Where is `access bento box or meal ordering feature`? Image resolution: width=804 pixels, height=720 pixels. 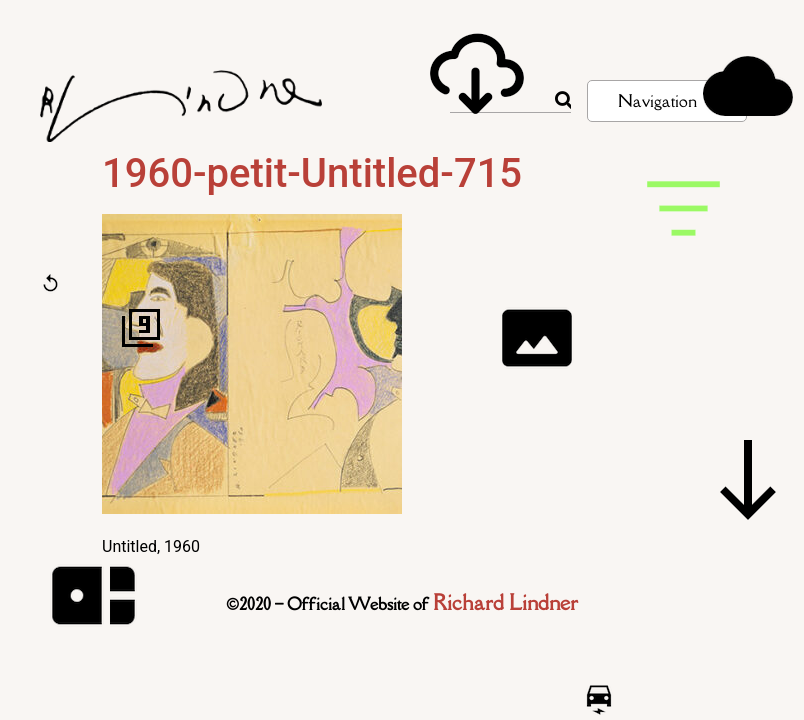
access bento box or meal ordering feature is located at coordinates (93, 595).